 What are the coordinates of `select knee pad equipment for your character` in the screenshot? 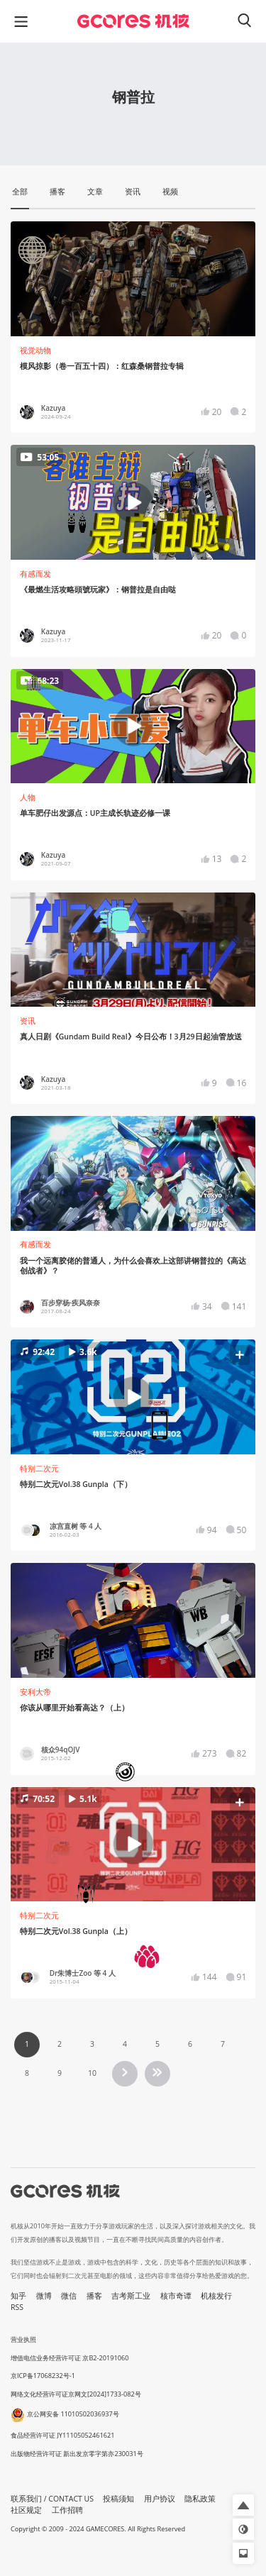 It's located at (114, 920).